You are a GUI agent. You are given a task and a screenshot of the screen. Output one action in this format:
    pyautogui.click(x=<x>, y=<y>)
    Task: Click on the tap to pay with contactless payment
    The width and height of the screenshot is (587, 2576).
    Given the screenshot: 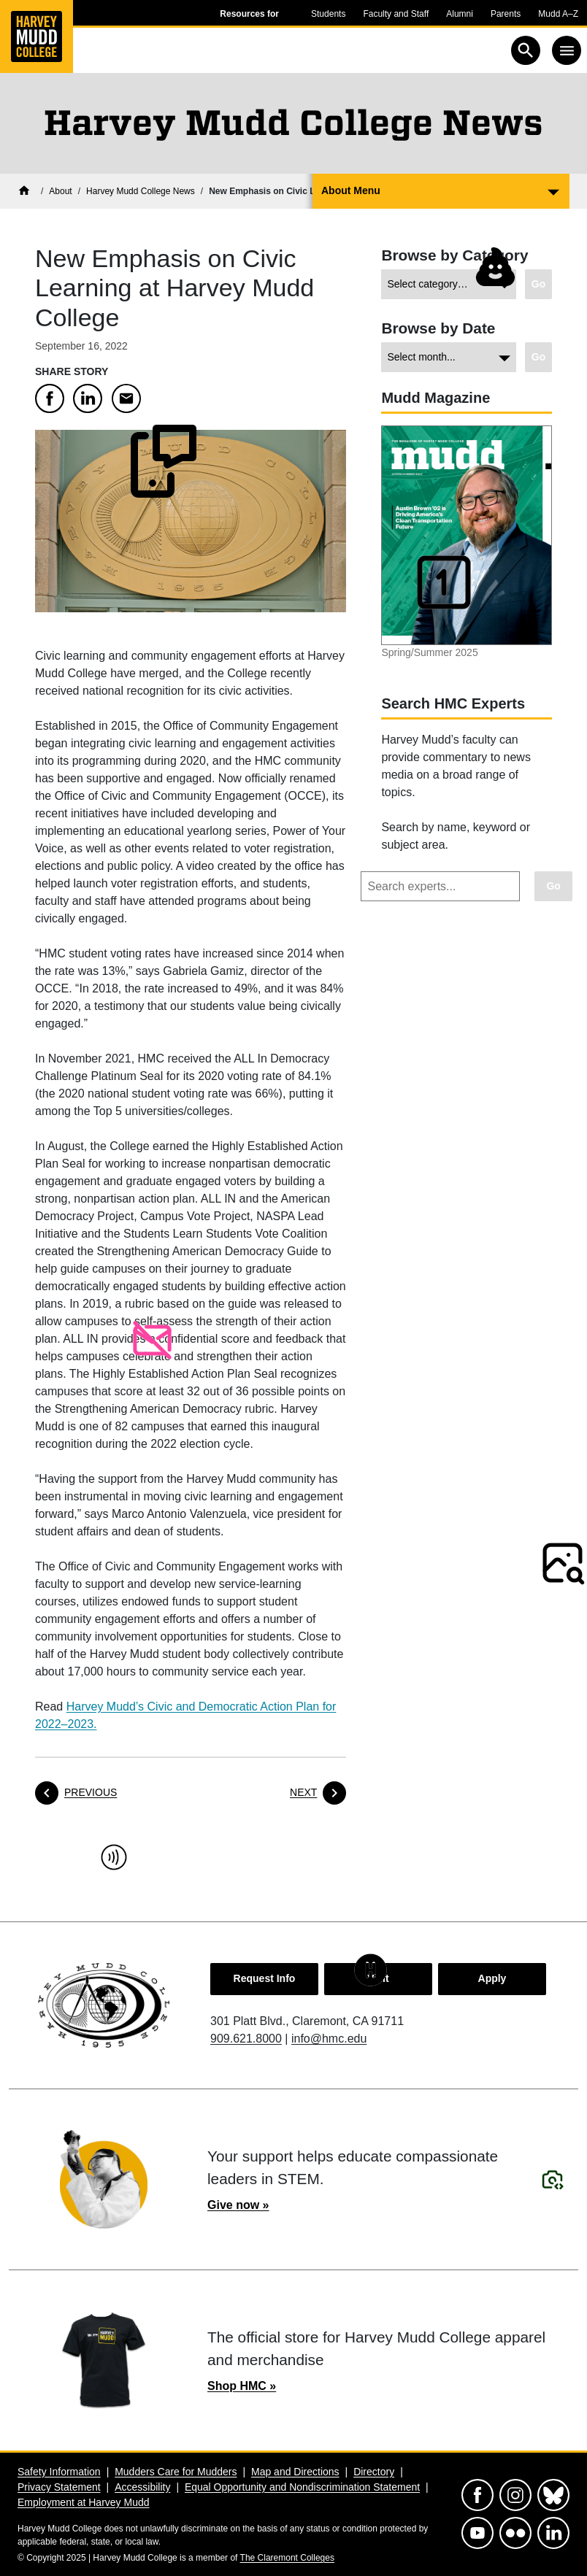 What is the action you would take?
    pyautogui.click(x=114, y=1857)
    